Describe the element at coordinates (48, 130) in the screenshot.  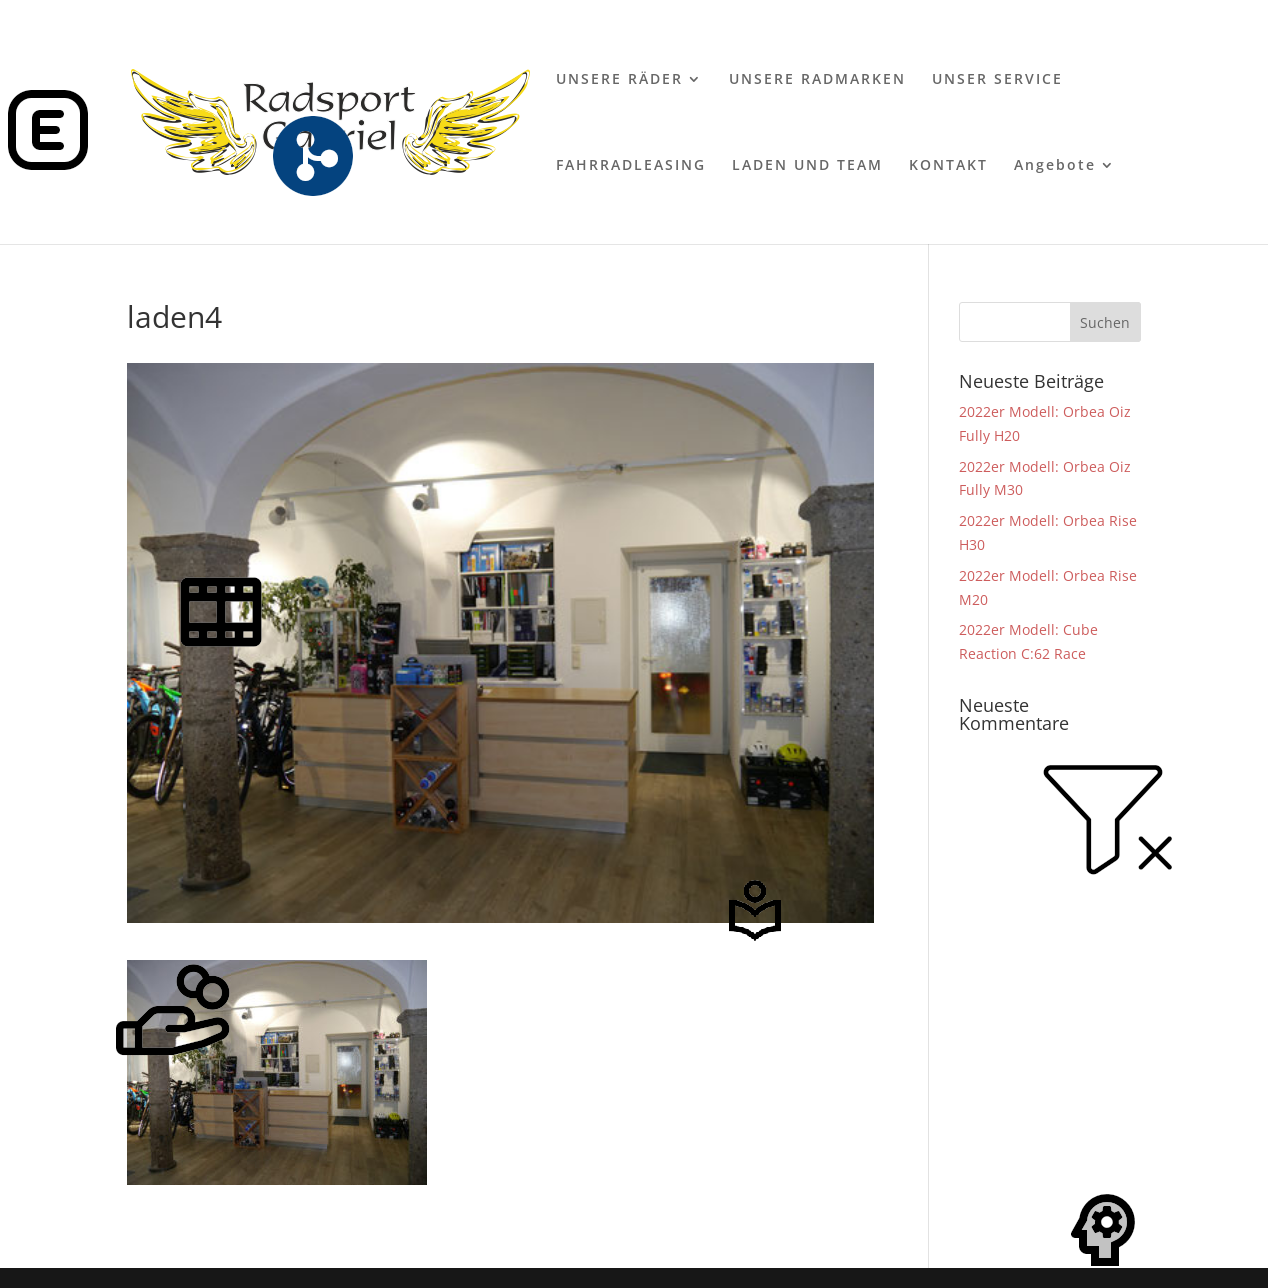
I see `visit etsy store or marketplace` at that location.